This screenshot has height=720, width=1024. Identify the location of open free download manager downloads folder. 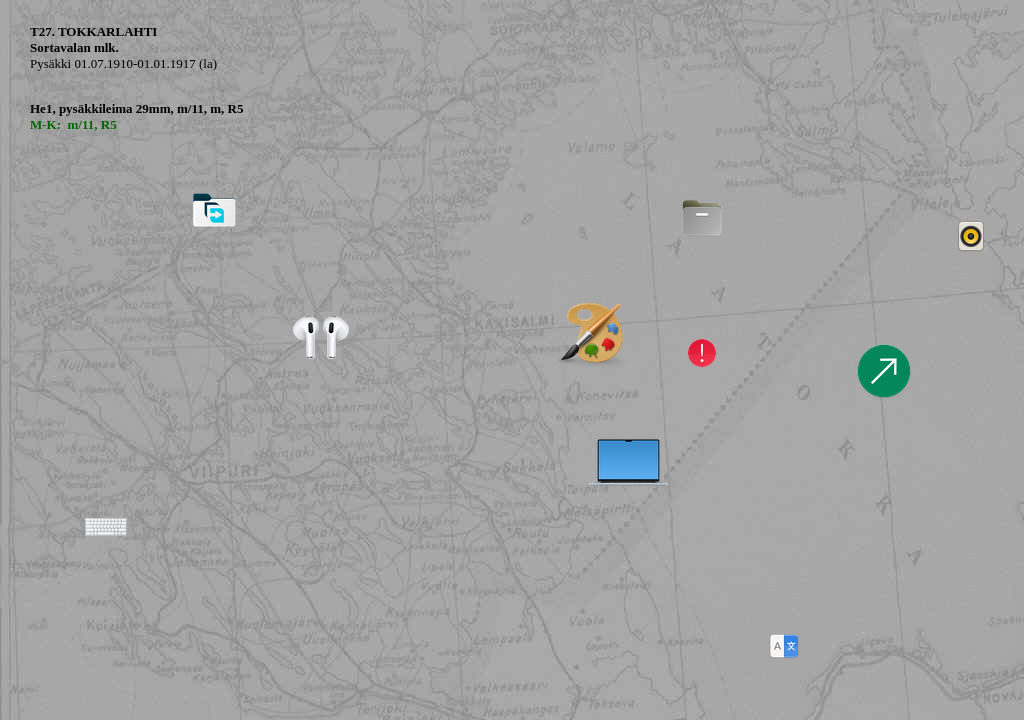
(214, 211).